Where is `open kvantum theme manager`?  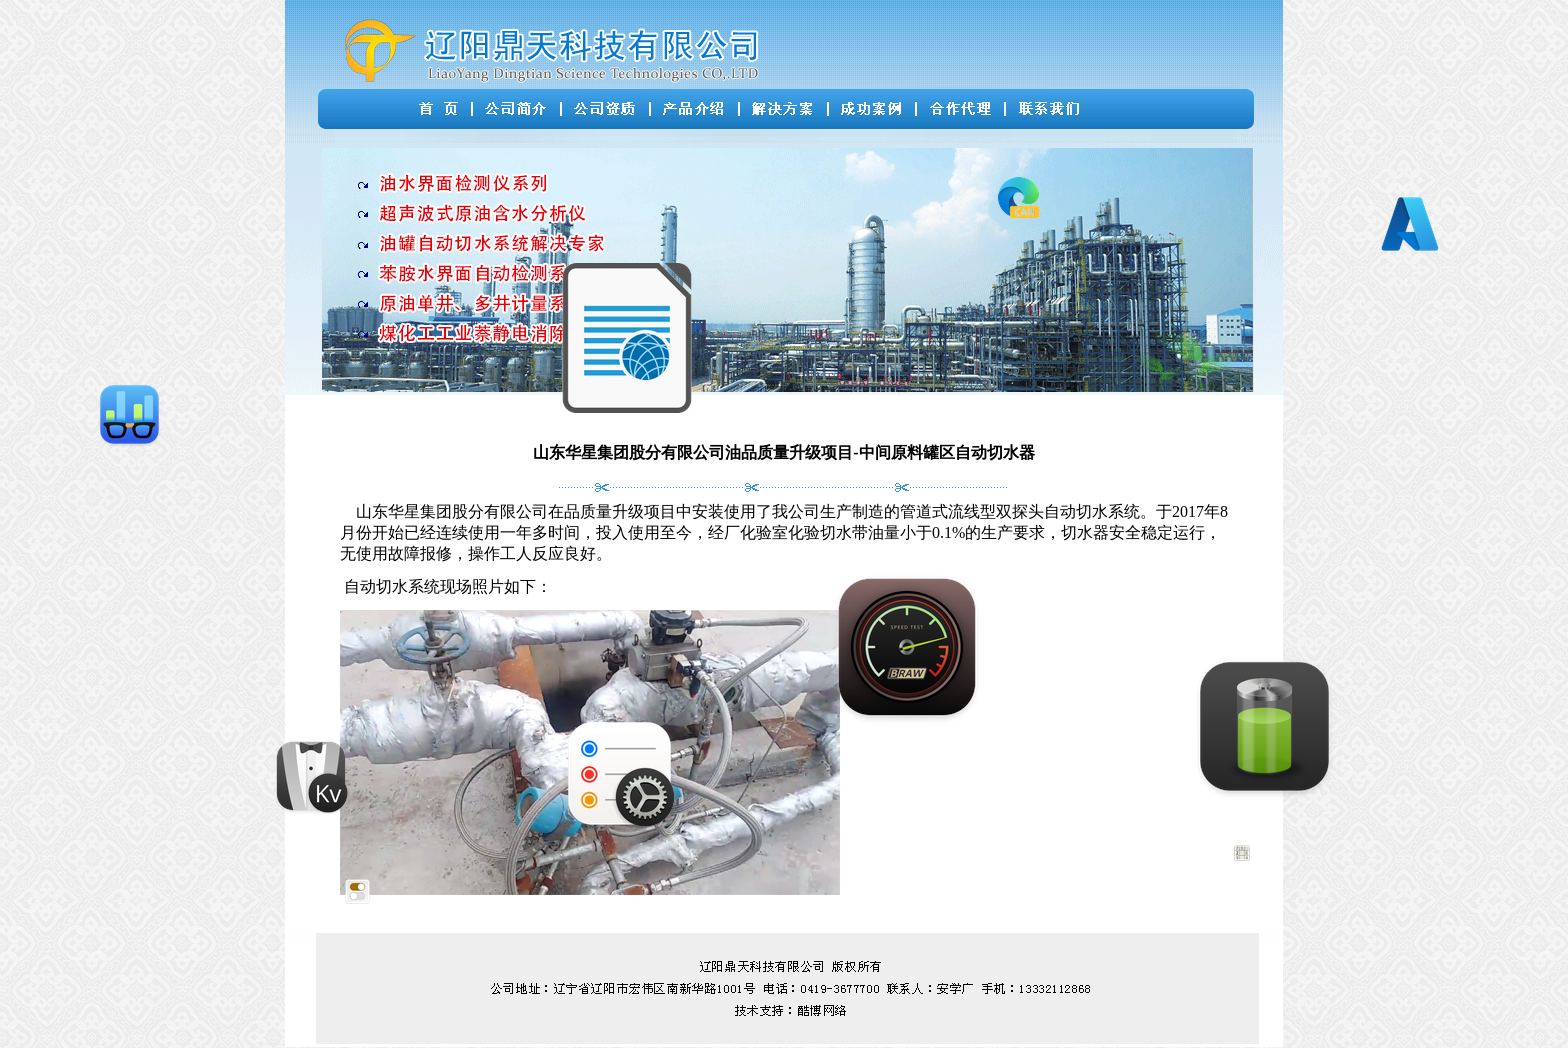 open kvantum theme manager is located at coordinates (311, 776).